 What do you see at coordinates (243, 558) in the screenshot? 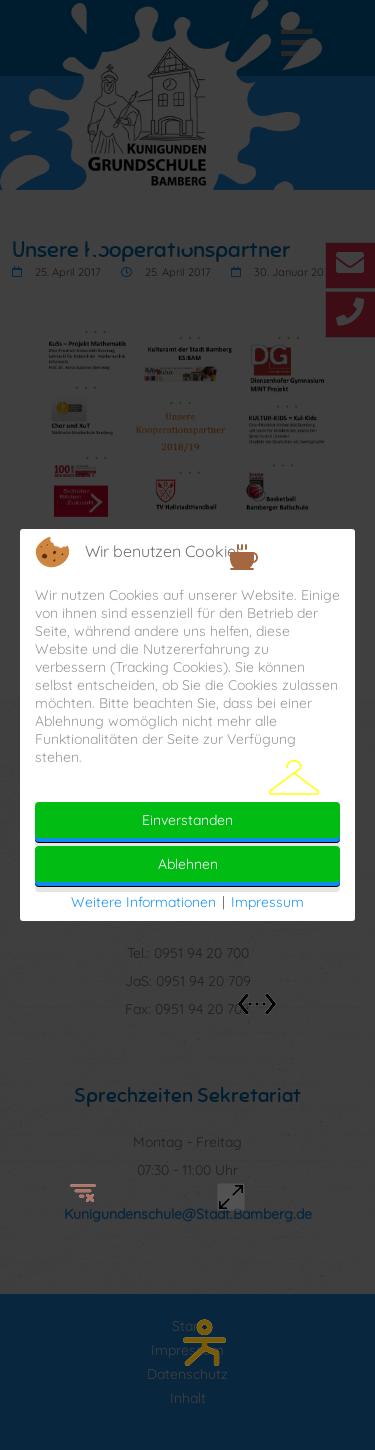
I see `find nearby coffee shops or cafés` at bounding box center [243, 558].